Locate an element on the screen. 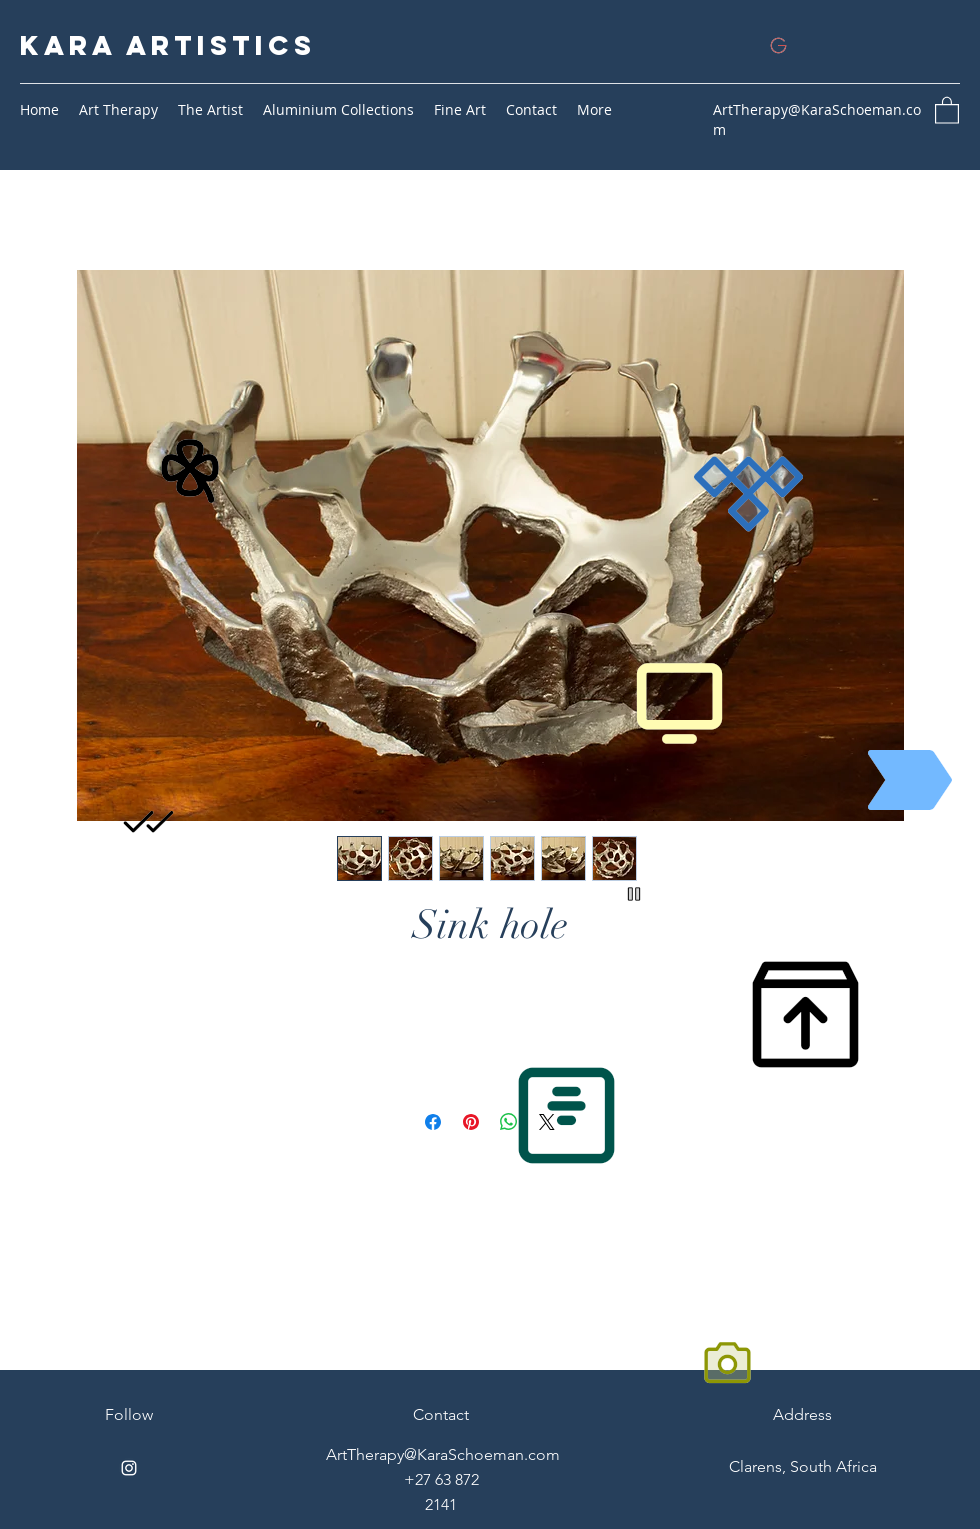 The image size is (980, 1529). upload to storage or cloud is located at coordinates (805, 1014).